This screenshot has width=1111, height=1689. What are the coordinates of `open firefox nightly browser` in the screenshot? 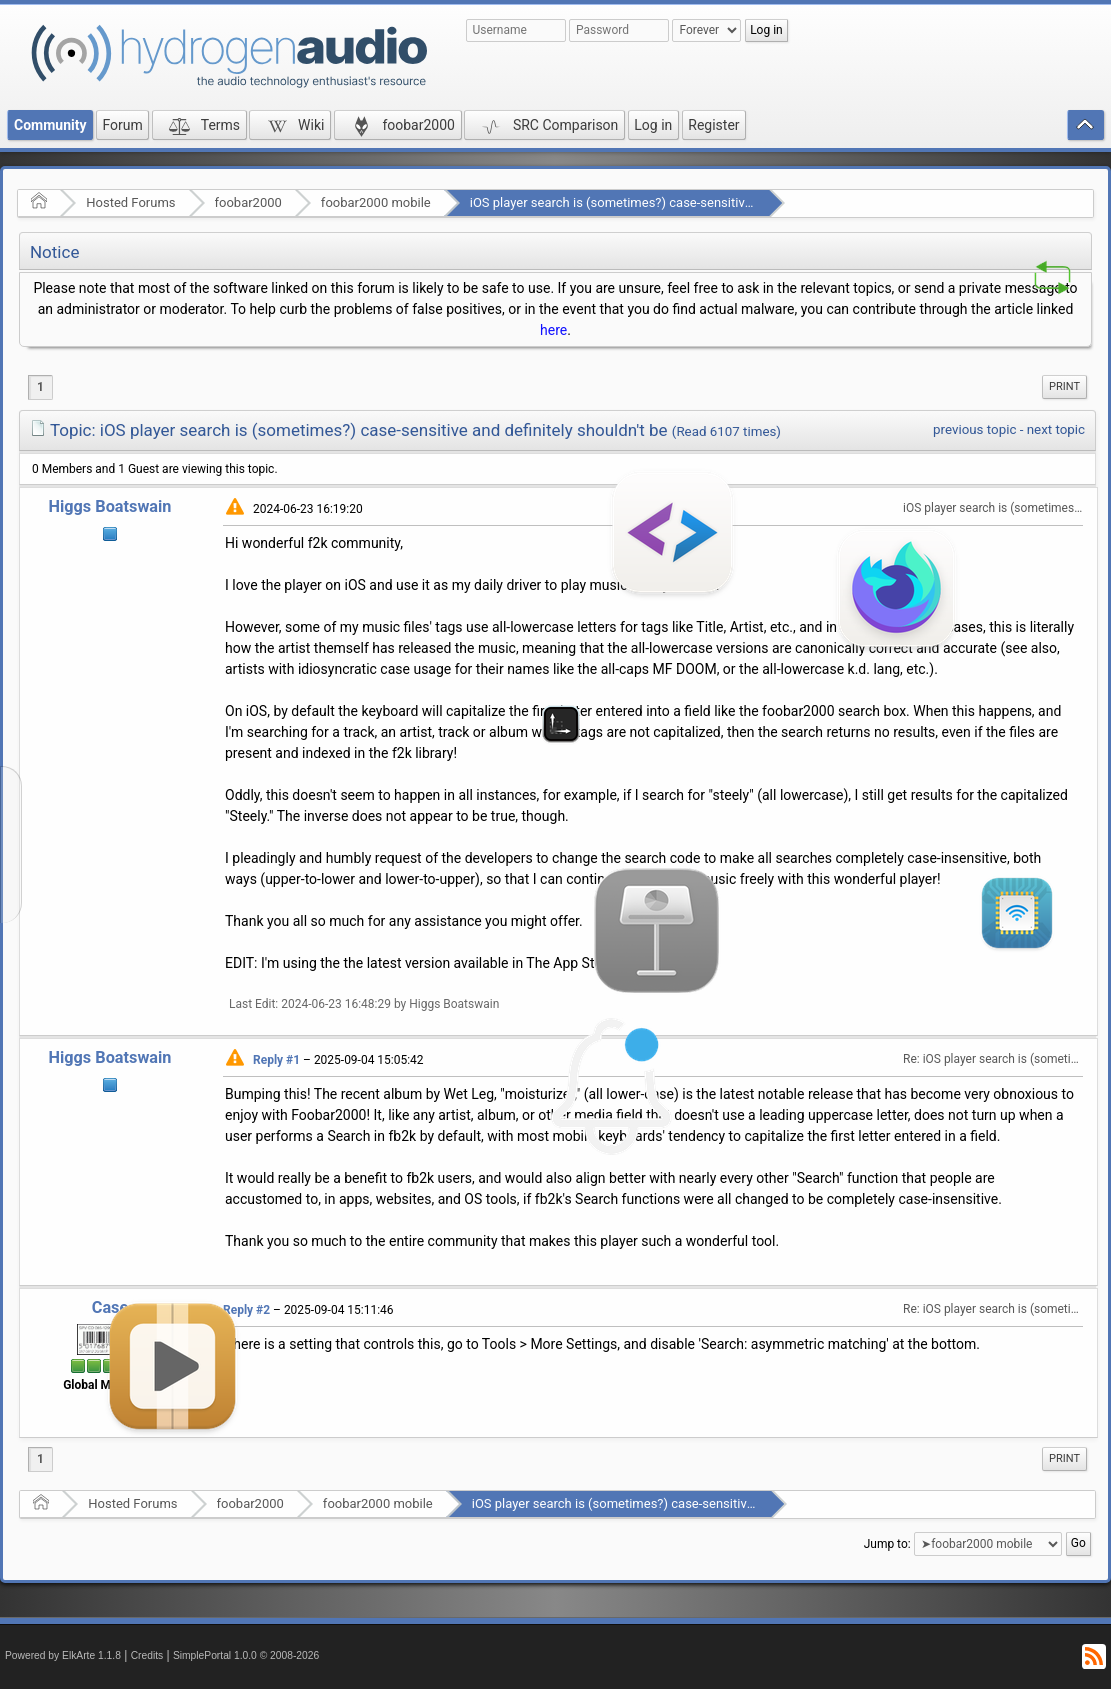 It's located at (896, 588).